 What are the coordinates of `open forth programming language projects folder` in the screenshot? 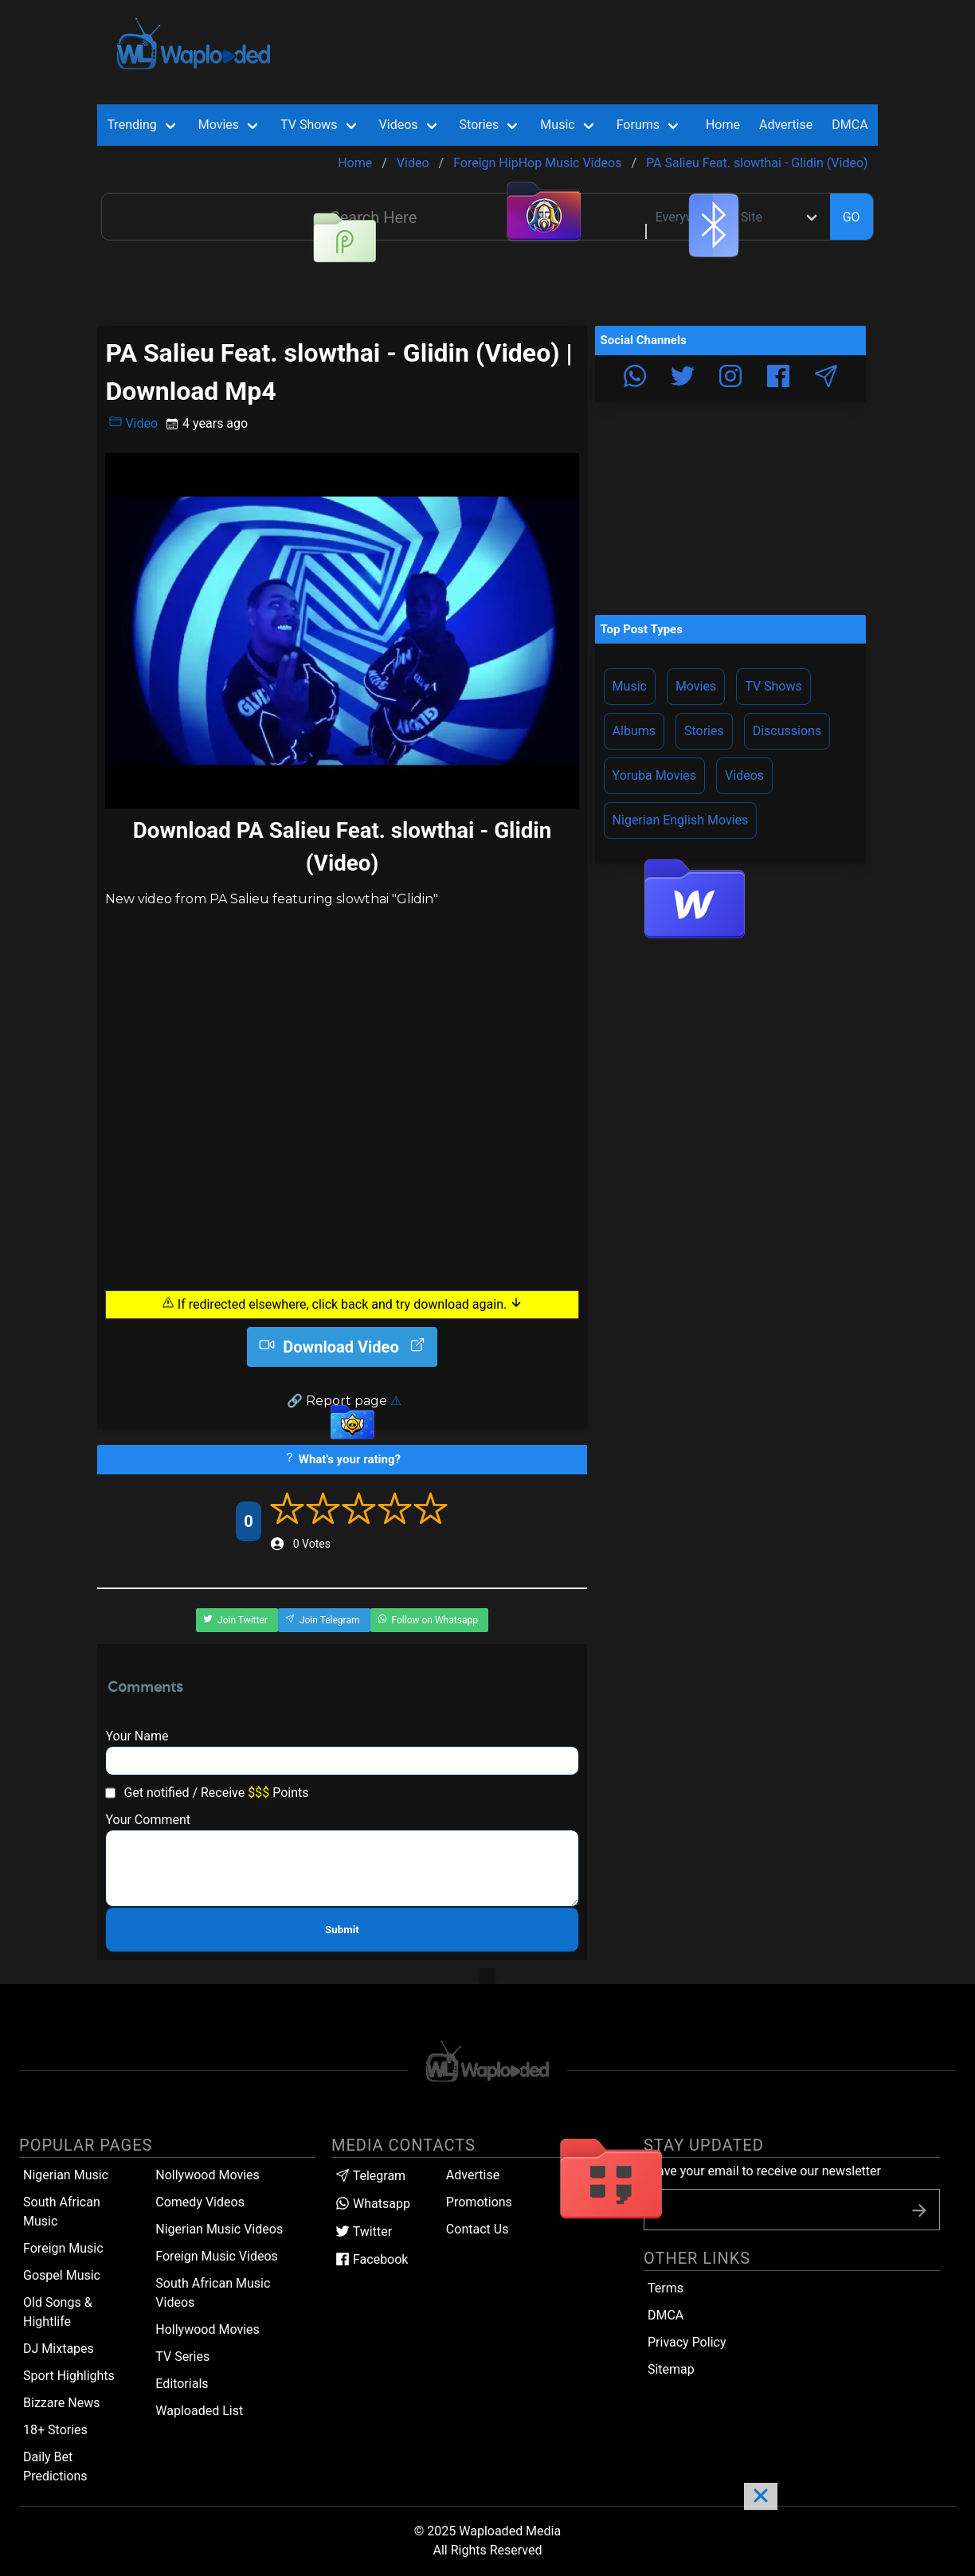 It's located at (610, 2181).